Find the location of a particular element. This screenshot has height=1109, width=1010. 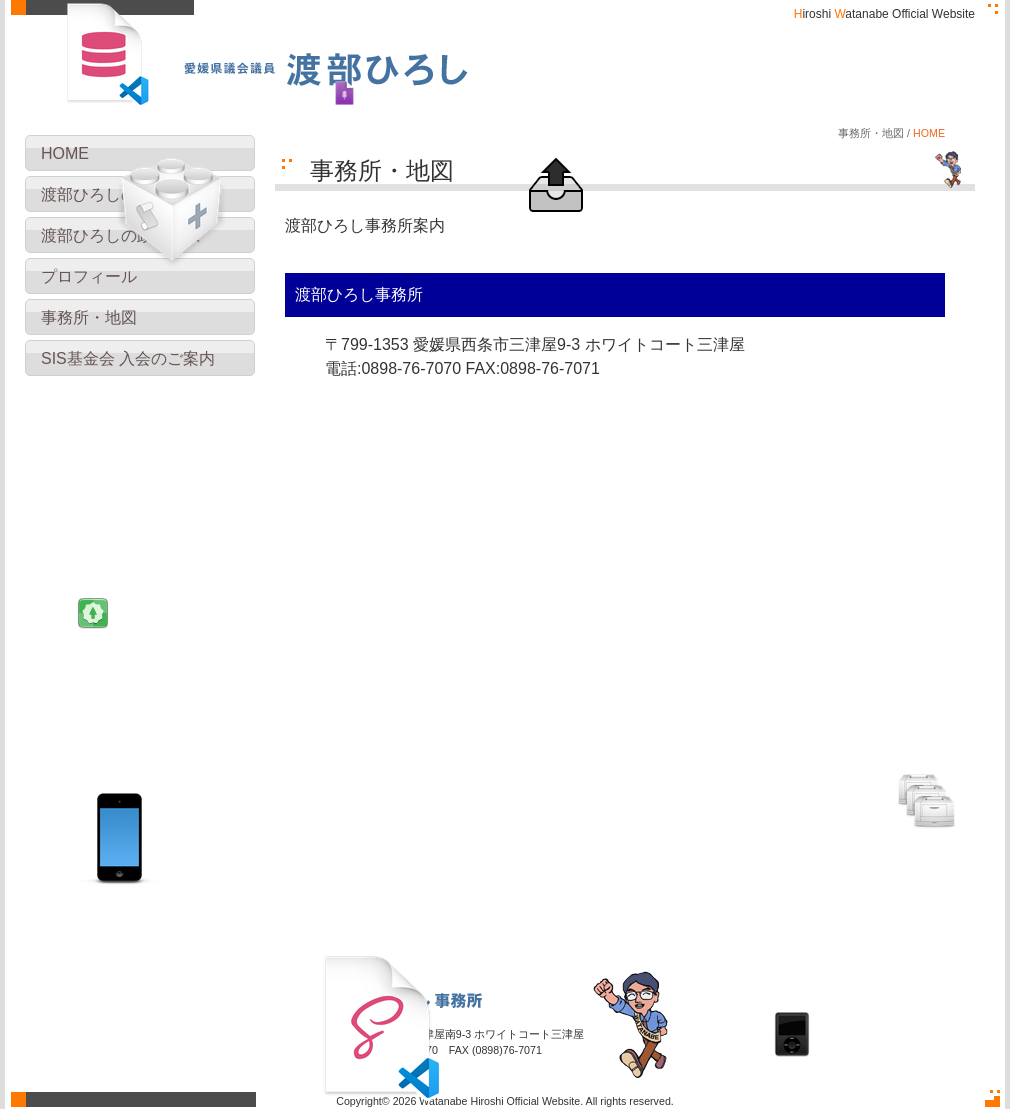

a podcast audio file is located at coordinates (344, 93).